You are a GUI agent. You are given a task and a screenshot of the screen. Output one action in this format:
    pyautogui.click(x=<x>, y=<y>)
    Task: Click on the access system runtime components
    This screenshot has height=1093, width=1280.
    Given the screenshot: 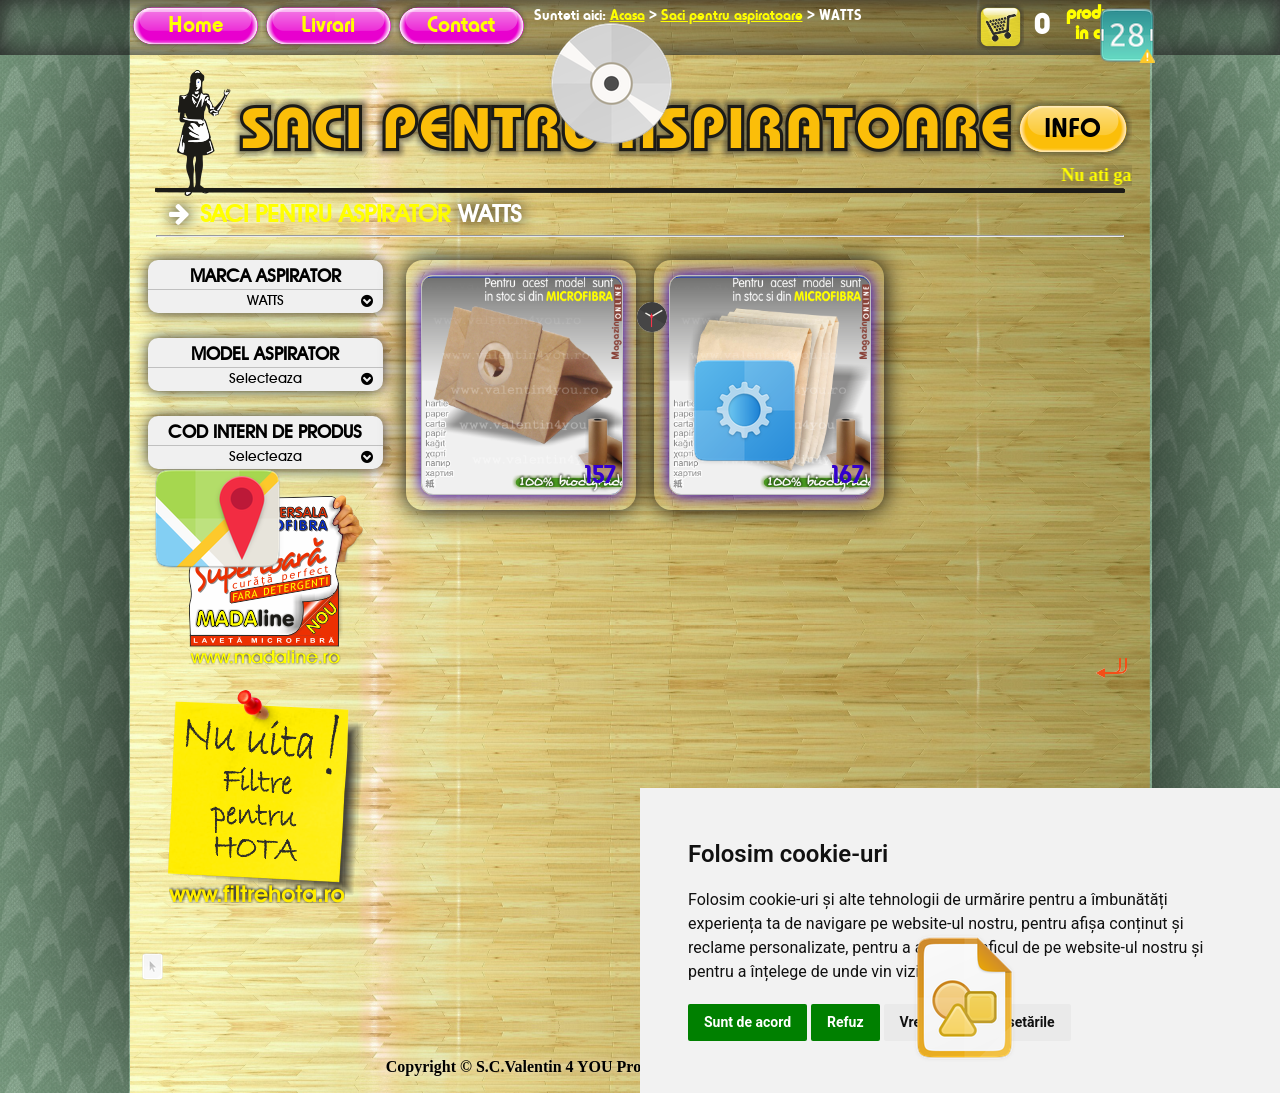 What is the action you would take?
    pyautogui.click(x=744, y=410)
    